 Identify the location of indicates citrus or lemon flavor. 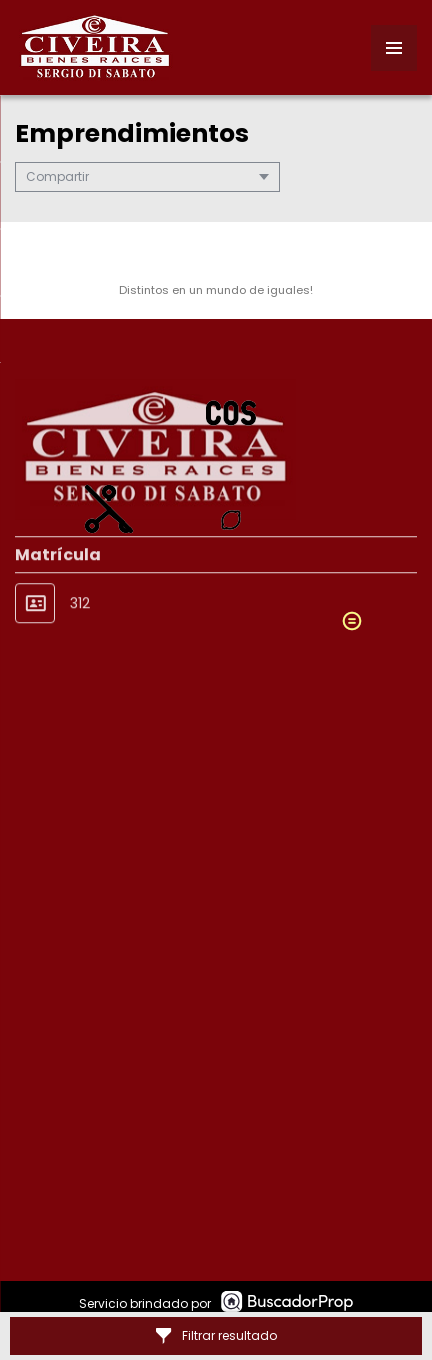
(231, 520).